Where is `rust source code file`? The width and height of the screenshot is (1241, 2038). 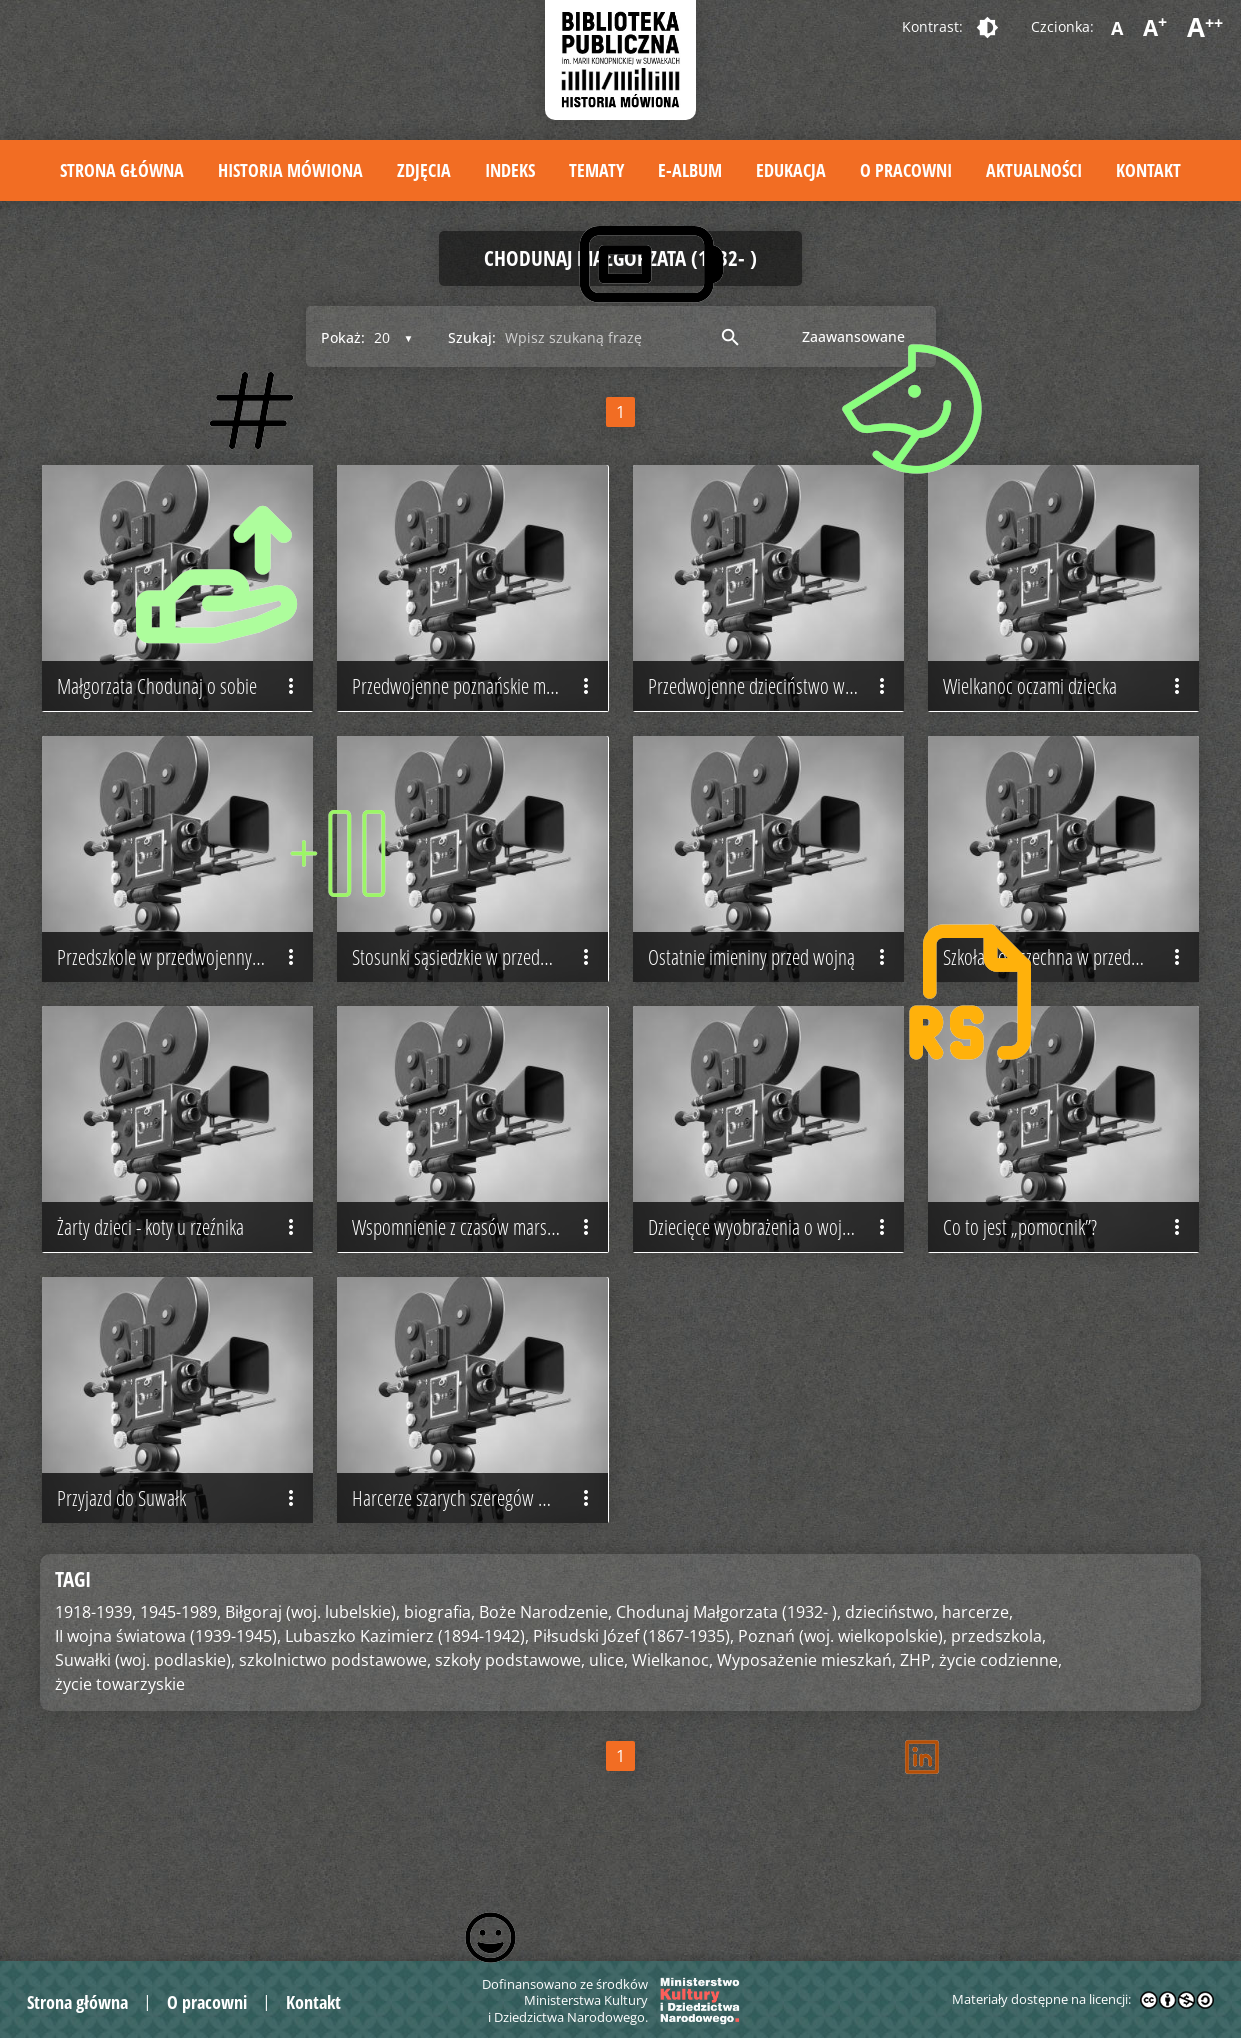 rust source code file is located at coordinates (977, 992).